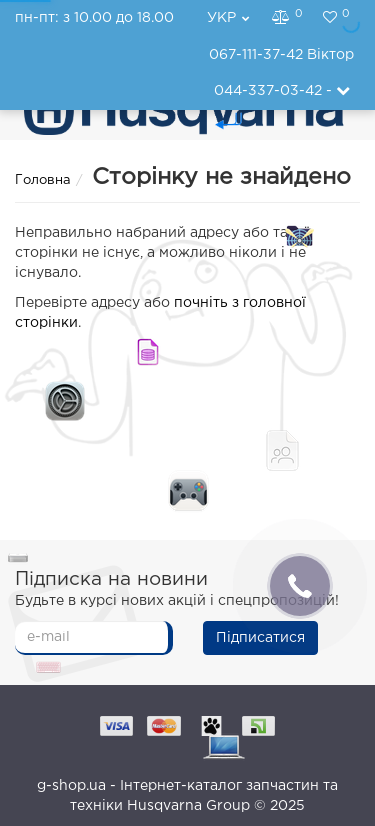  Describe the element at coordinates (18, 556) in the screenshot. I see `represents a mac mini device in system settings` at that location.